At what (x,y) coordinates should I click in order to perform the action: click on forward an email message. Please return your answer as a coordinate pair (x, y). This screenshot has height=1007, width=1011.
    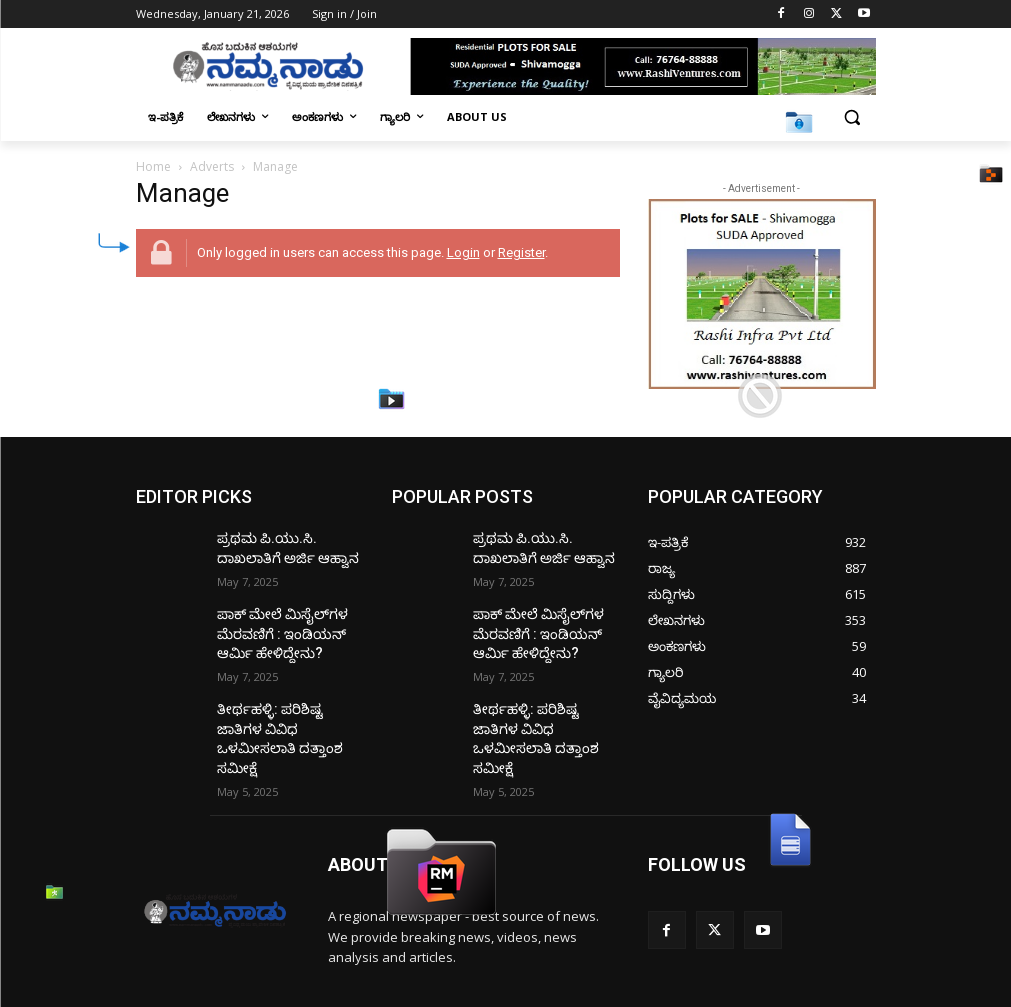
    Looking at the image, I should click on (114, 240).